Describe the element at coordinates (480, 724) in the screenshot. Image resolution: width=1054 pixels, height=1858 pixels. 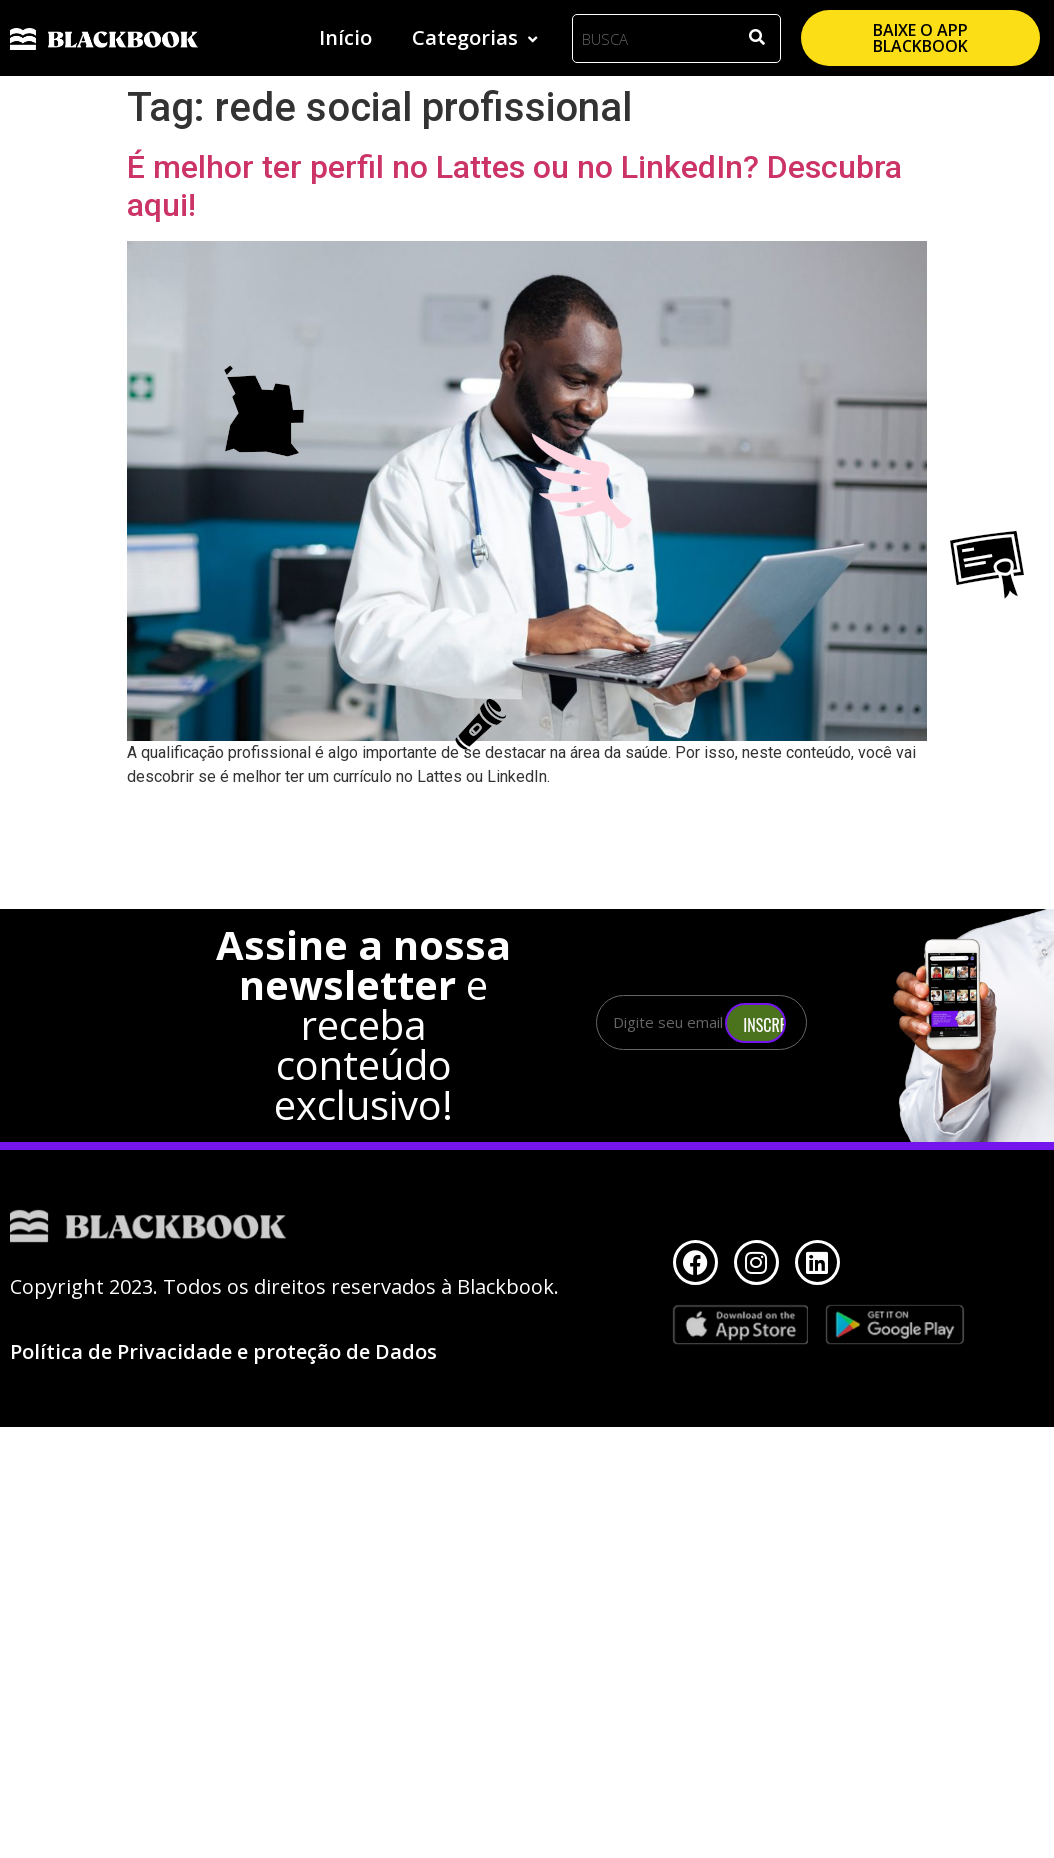
I see `toggle flashlight on/off` at that location.